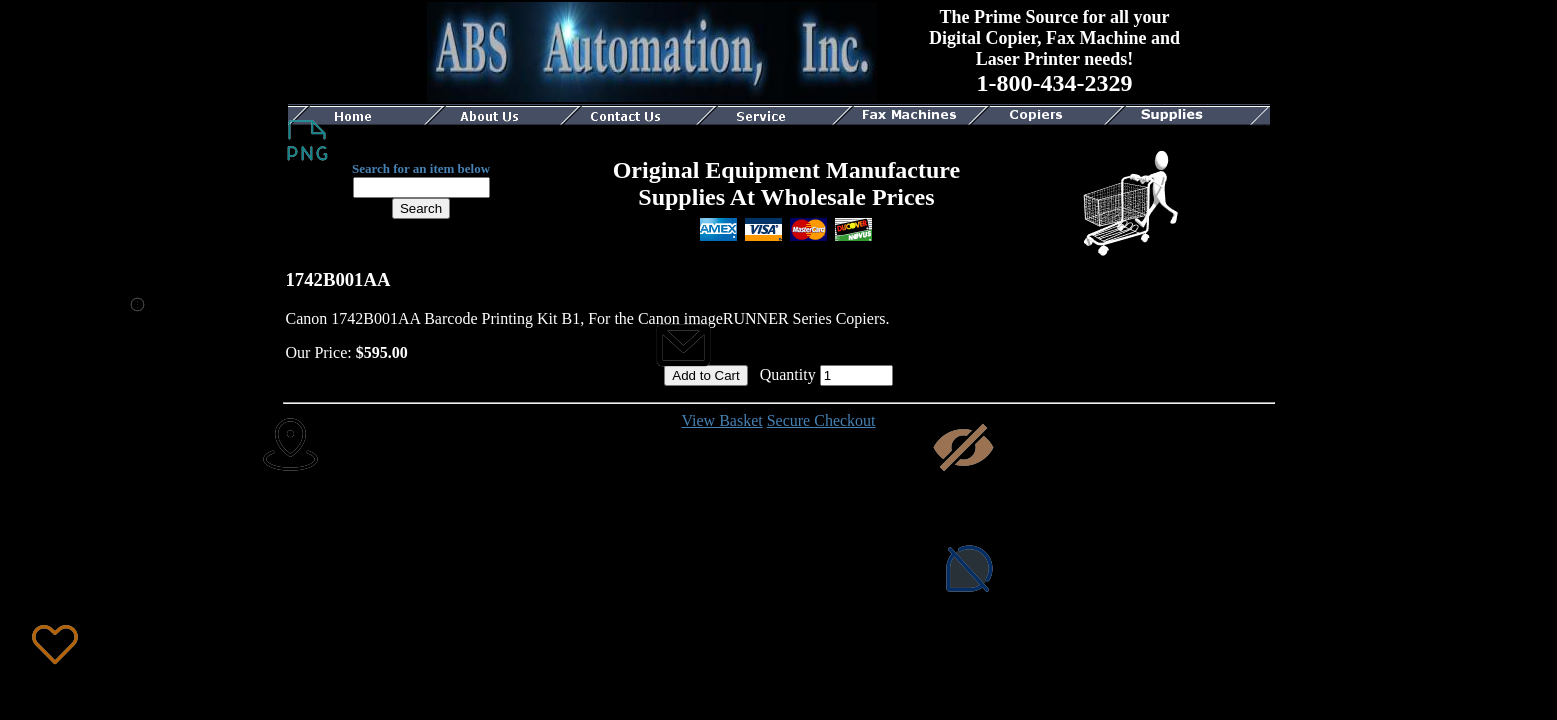  What do you see at coordinates (137, 304) in the screenshot?
I see `access more options or actions` at bounding box center [137, 304].